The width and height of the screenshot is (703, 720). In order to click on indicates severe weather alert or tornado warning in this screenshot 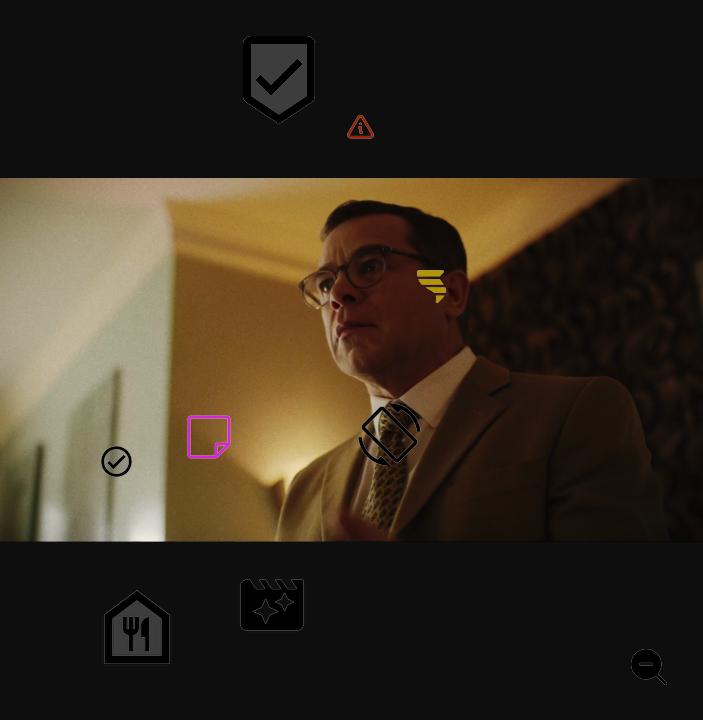, I will do `click(431, 286)`.